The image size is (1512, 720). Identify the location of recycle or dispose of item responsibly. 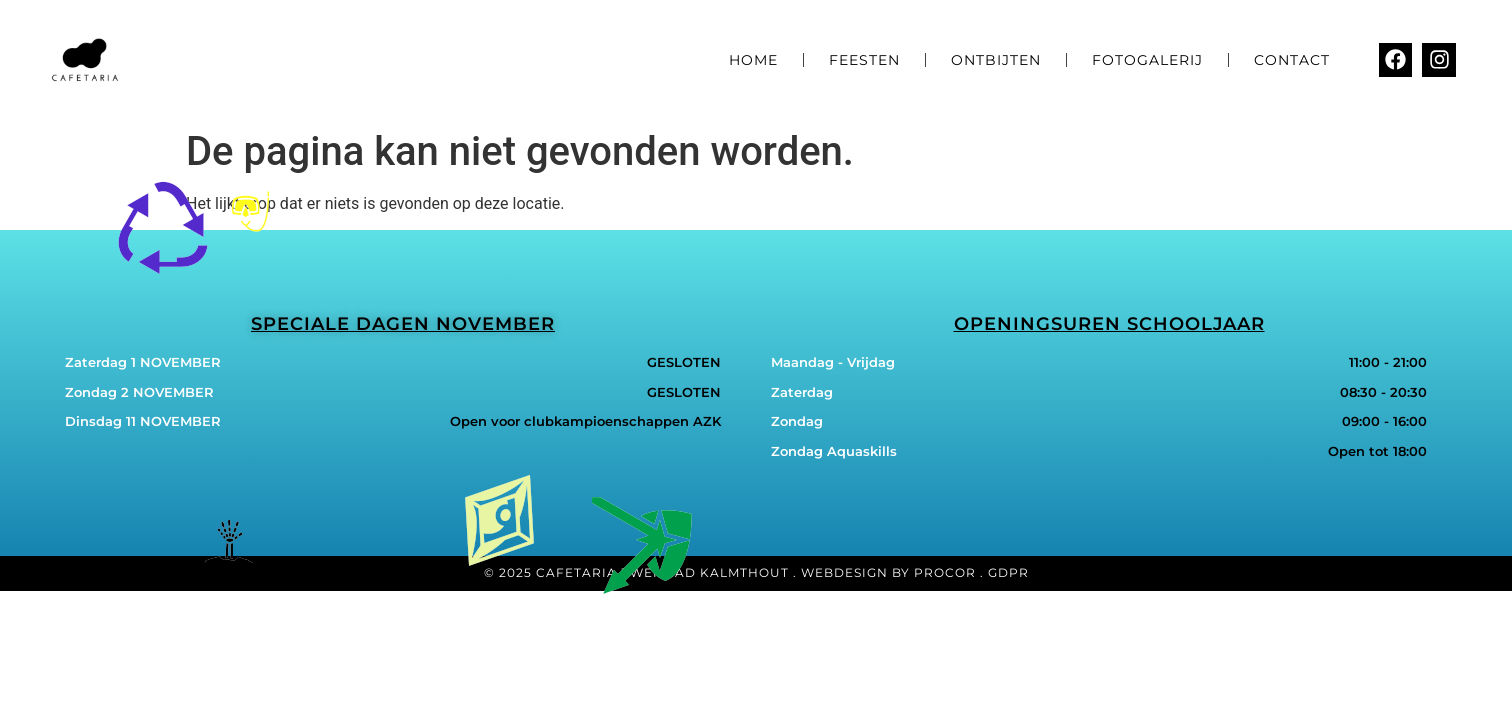
(163, 228).